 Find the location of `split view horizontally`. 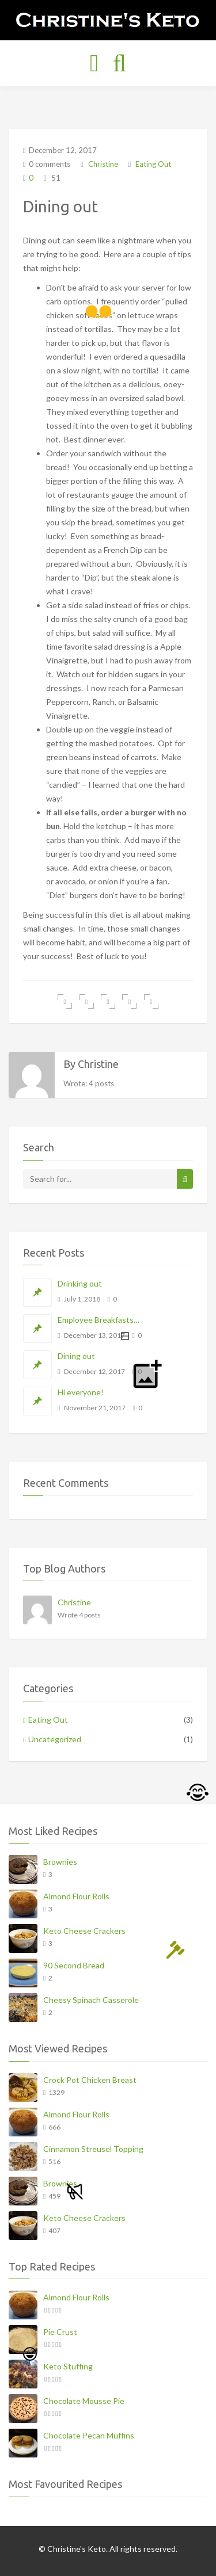

split view horizontally is located at coordinates (125, 1336).